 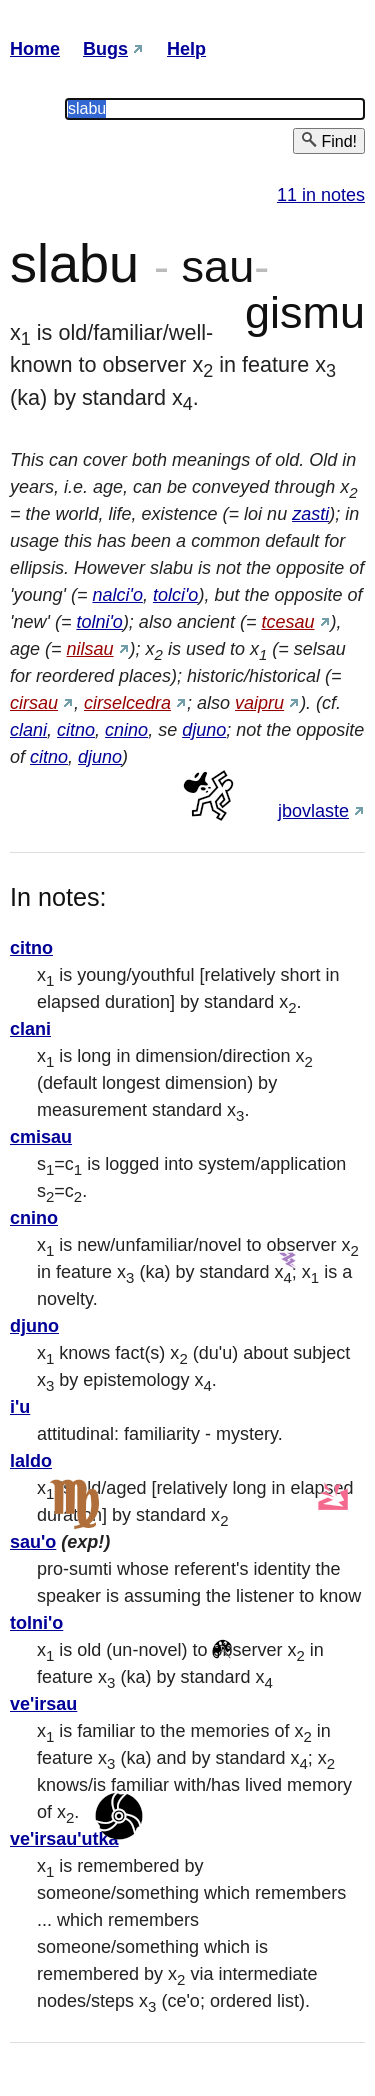 I want to click on indicates virgo zodiac sign, so click(x=74, y=1504).